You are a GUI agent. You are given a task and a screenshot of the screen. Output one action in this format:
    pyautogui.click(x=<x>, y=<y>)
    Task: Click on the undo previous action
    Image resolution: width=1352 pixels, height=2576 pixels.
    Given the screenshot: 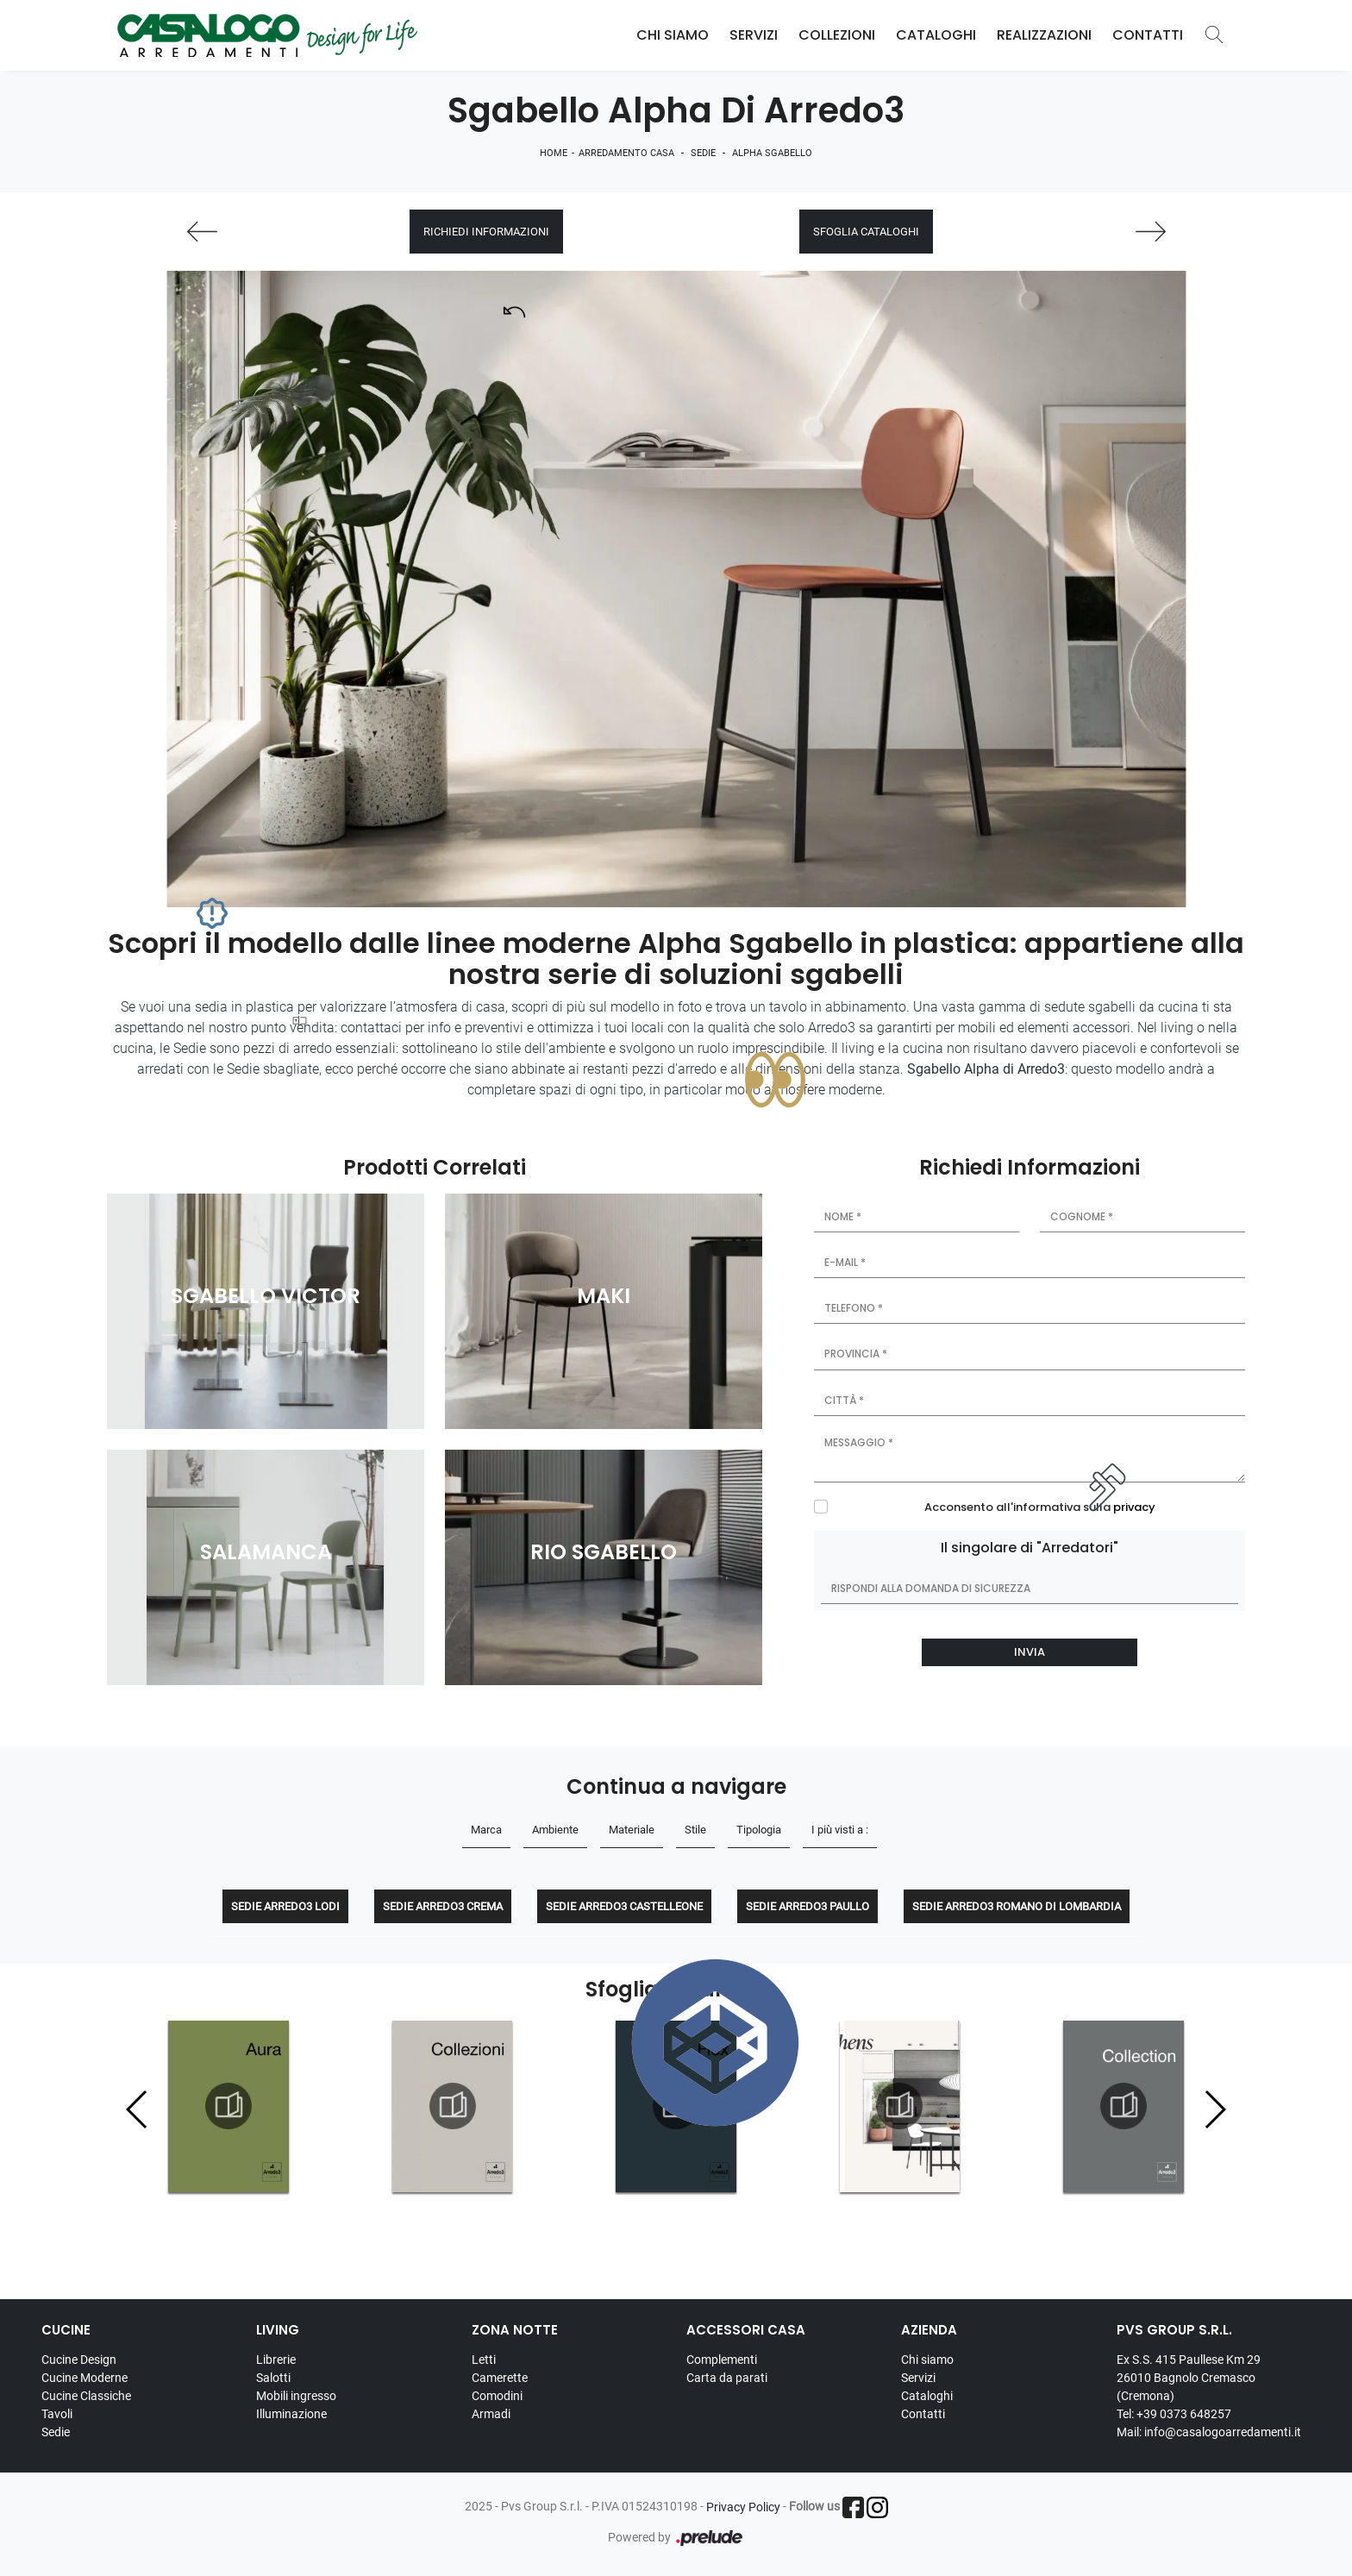 What is the action you would take?
    pyautogui.click(x=515, y=311)
    